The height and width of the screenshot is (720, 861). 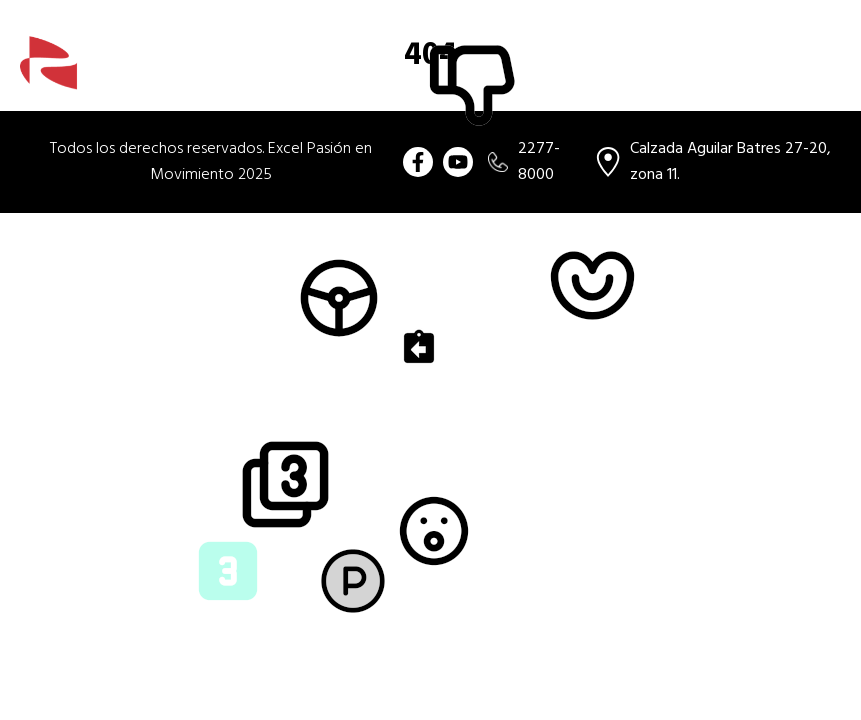 I want to click on indicates step 3 in a multi-step process, so click(x=228, y=571).